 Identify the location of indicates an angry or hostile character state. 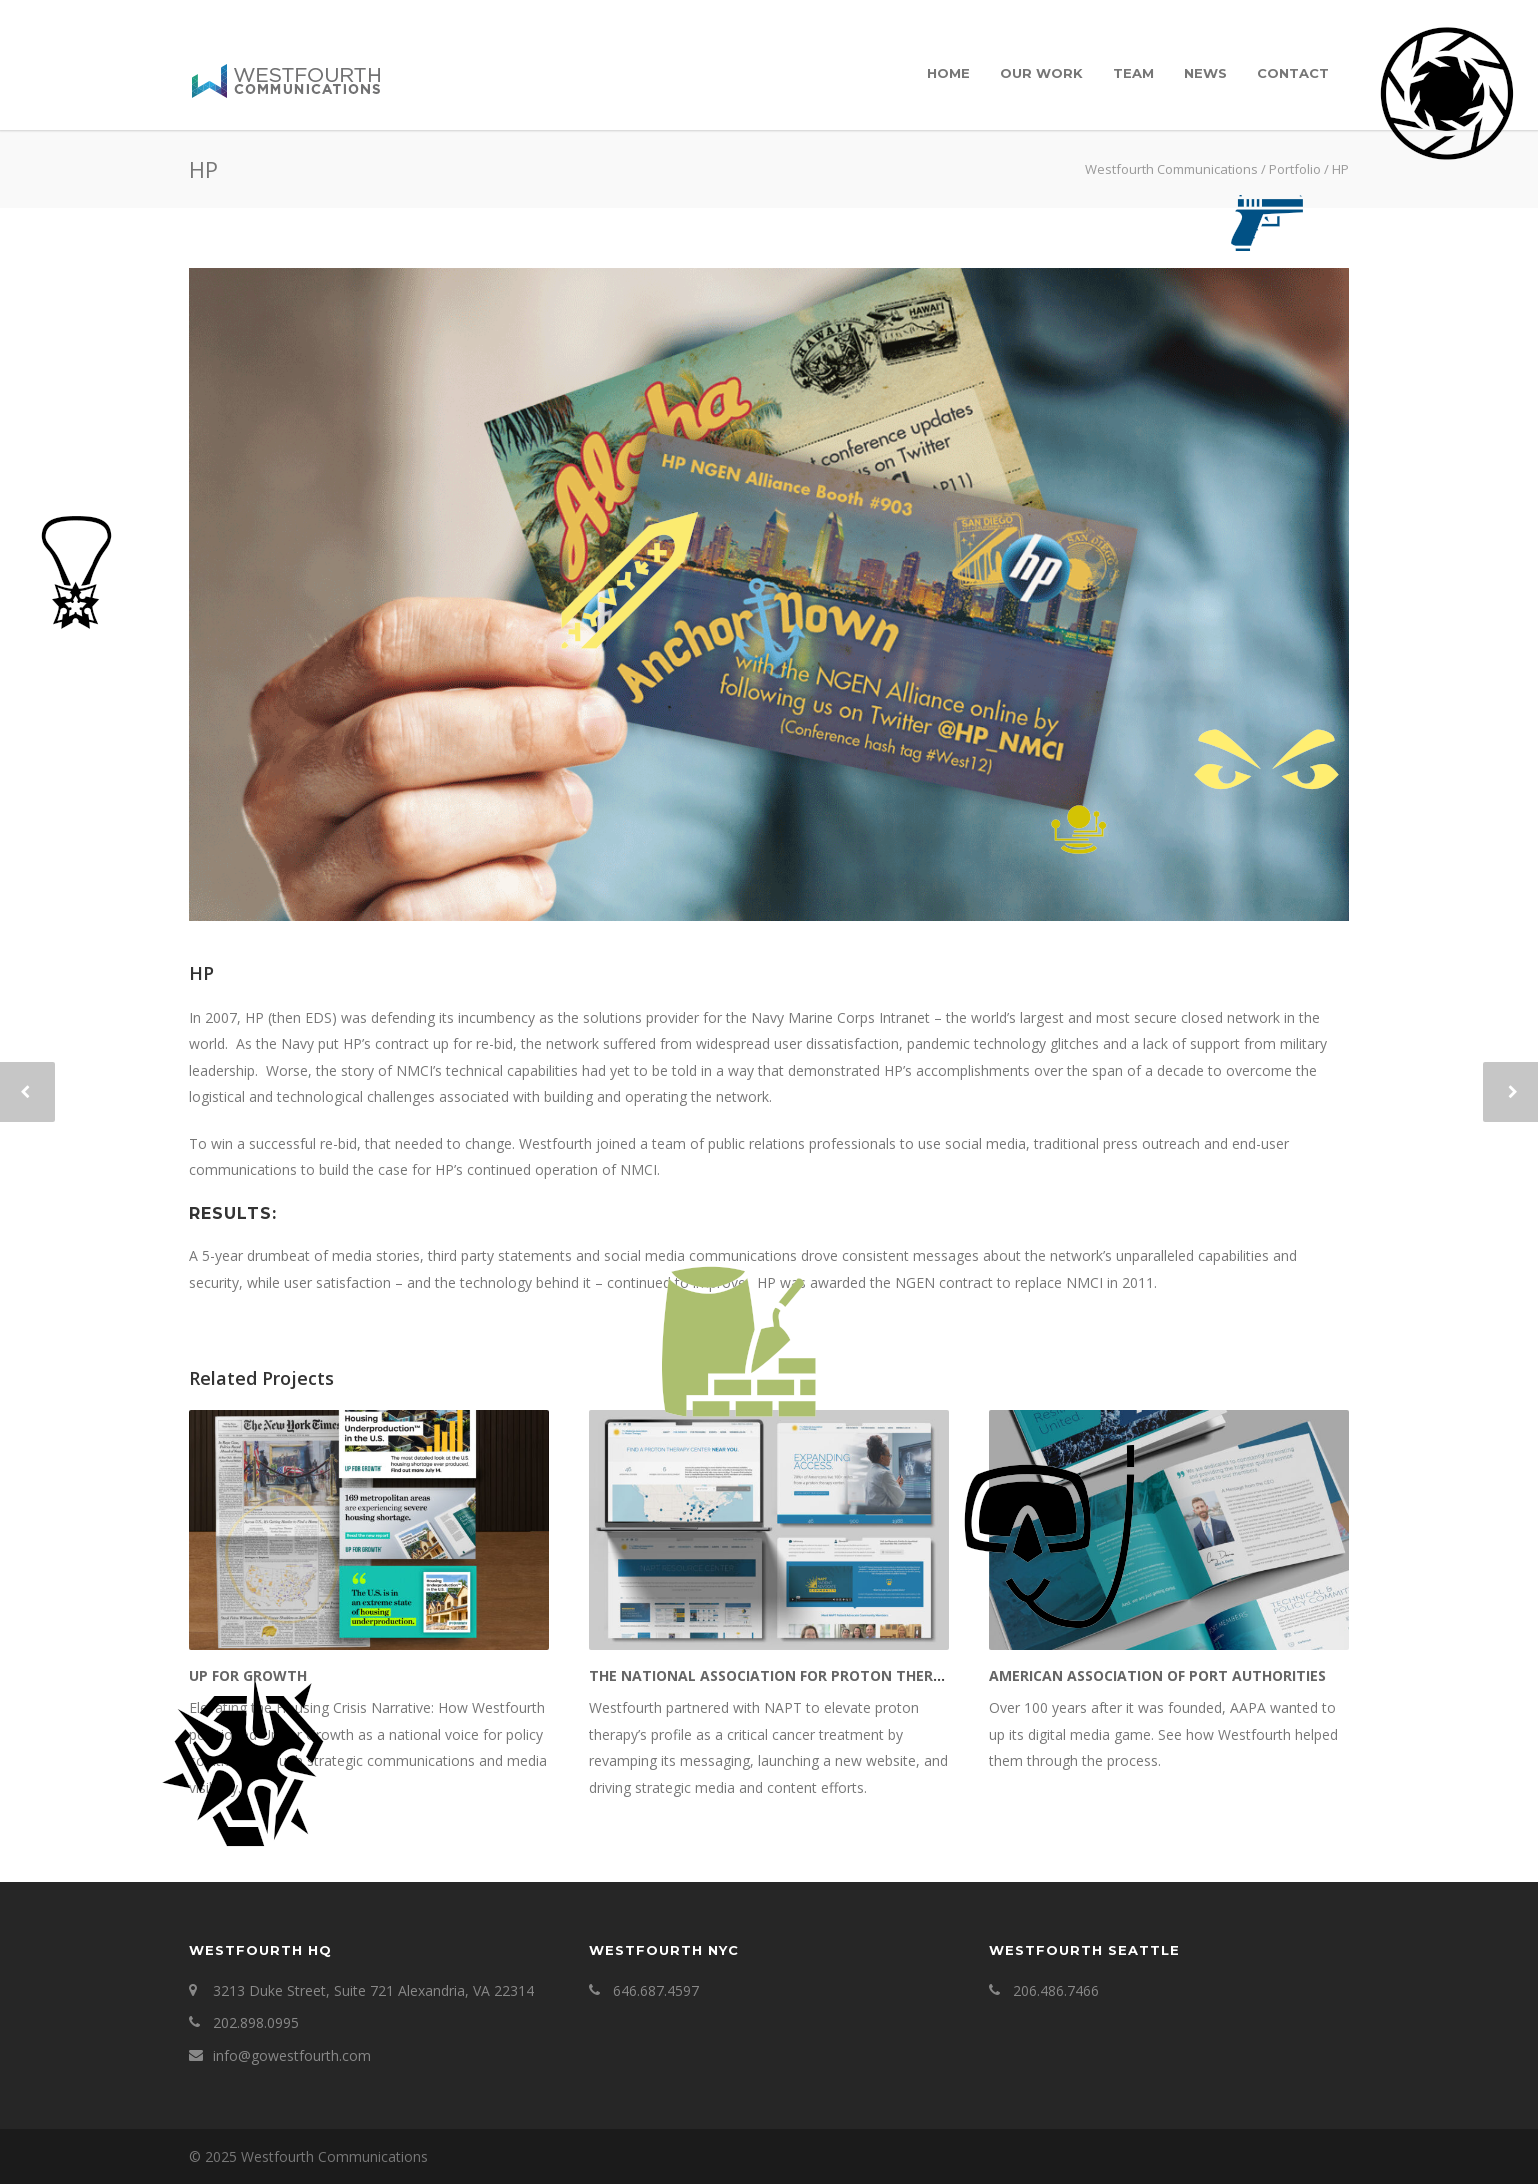
(1266, 762).